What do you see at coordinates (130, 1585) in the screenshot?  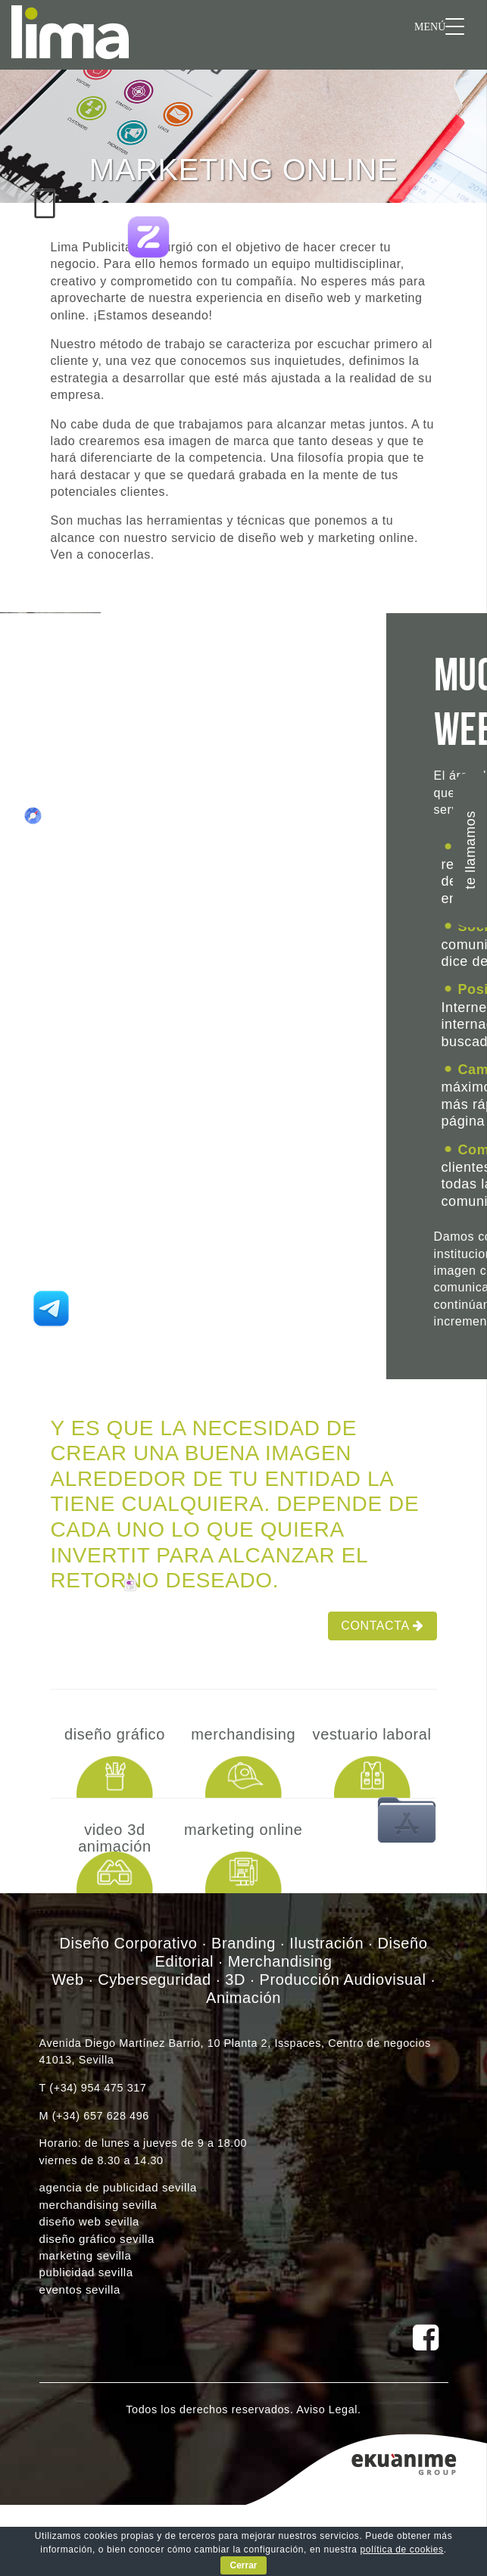 I see `open desktop preferences or settings` at bounding box center [130, 1585].